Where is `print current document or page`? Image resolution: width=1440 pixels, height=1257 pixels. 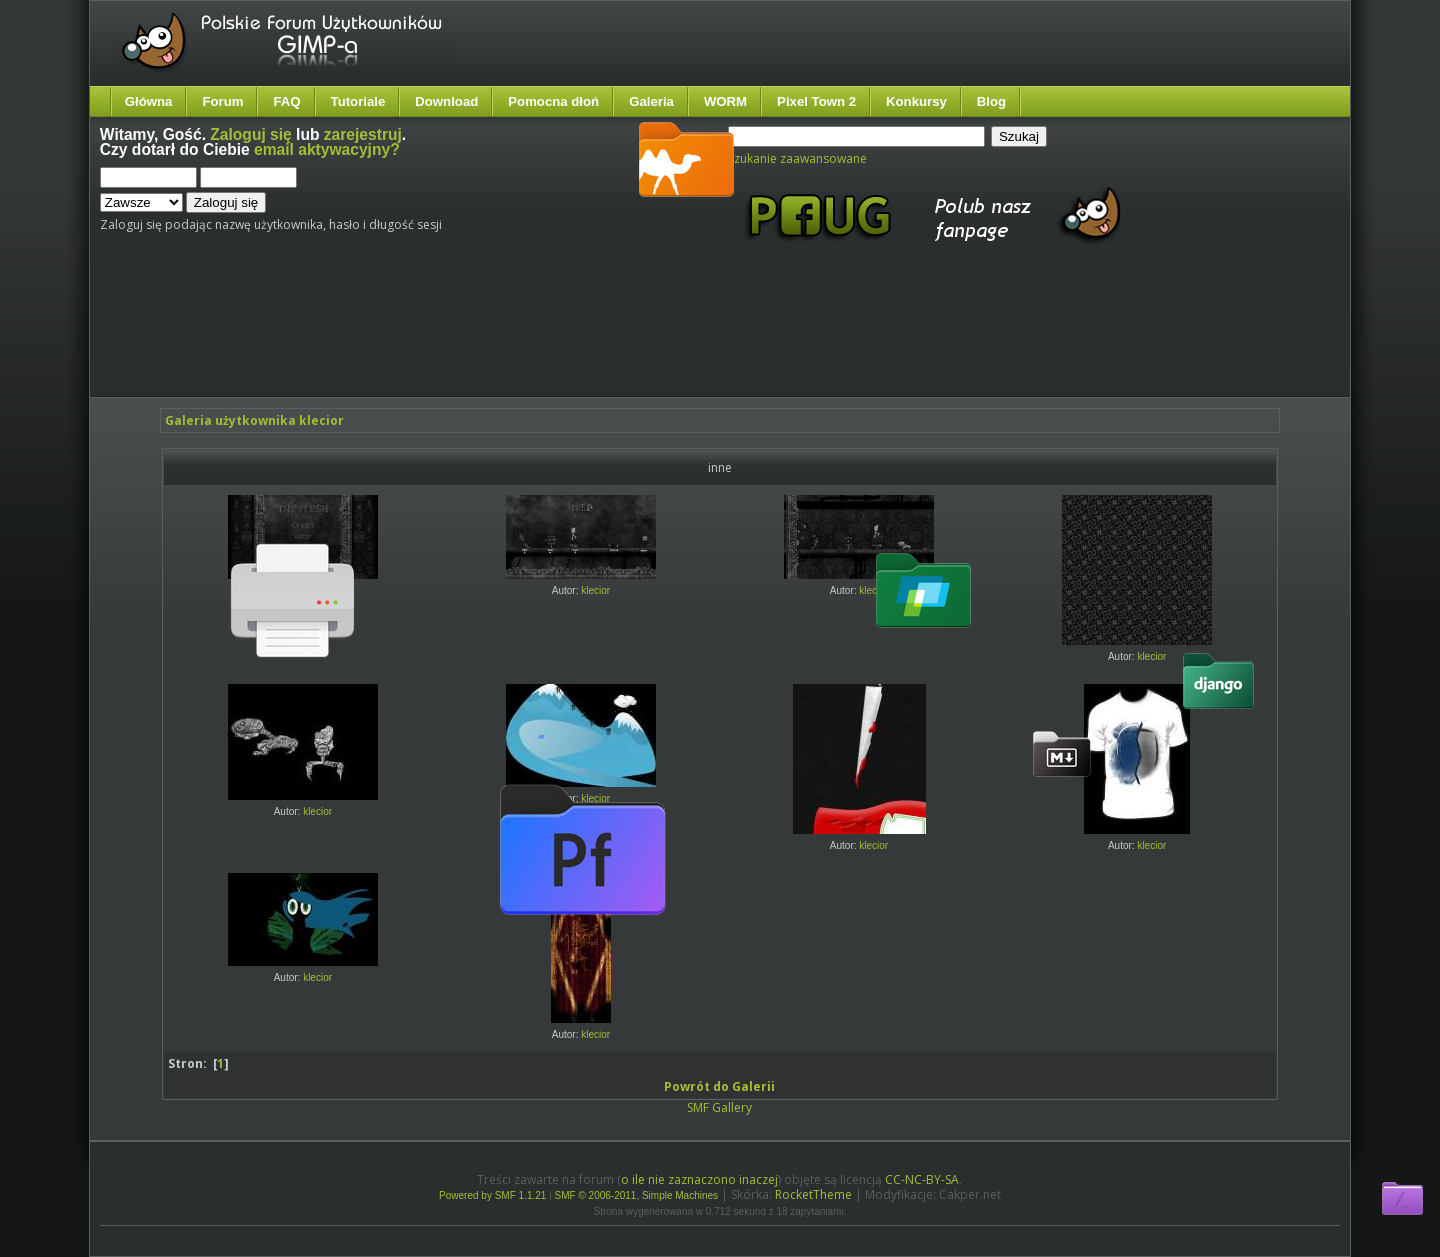 print current document or page is located at coordinates (292, 600).